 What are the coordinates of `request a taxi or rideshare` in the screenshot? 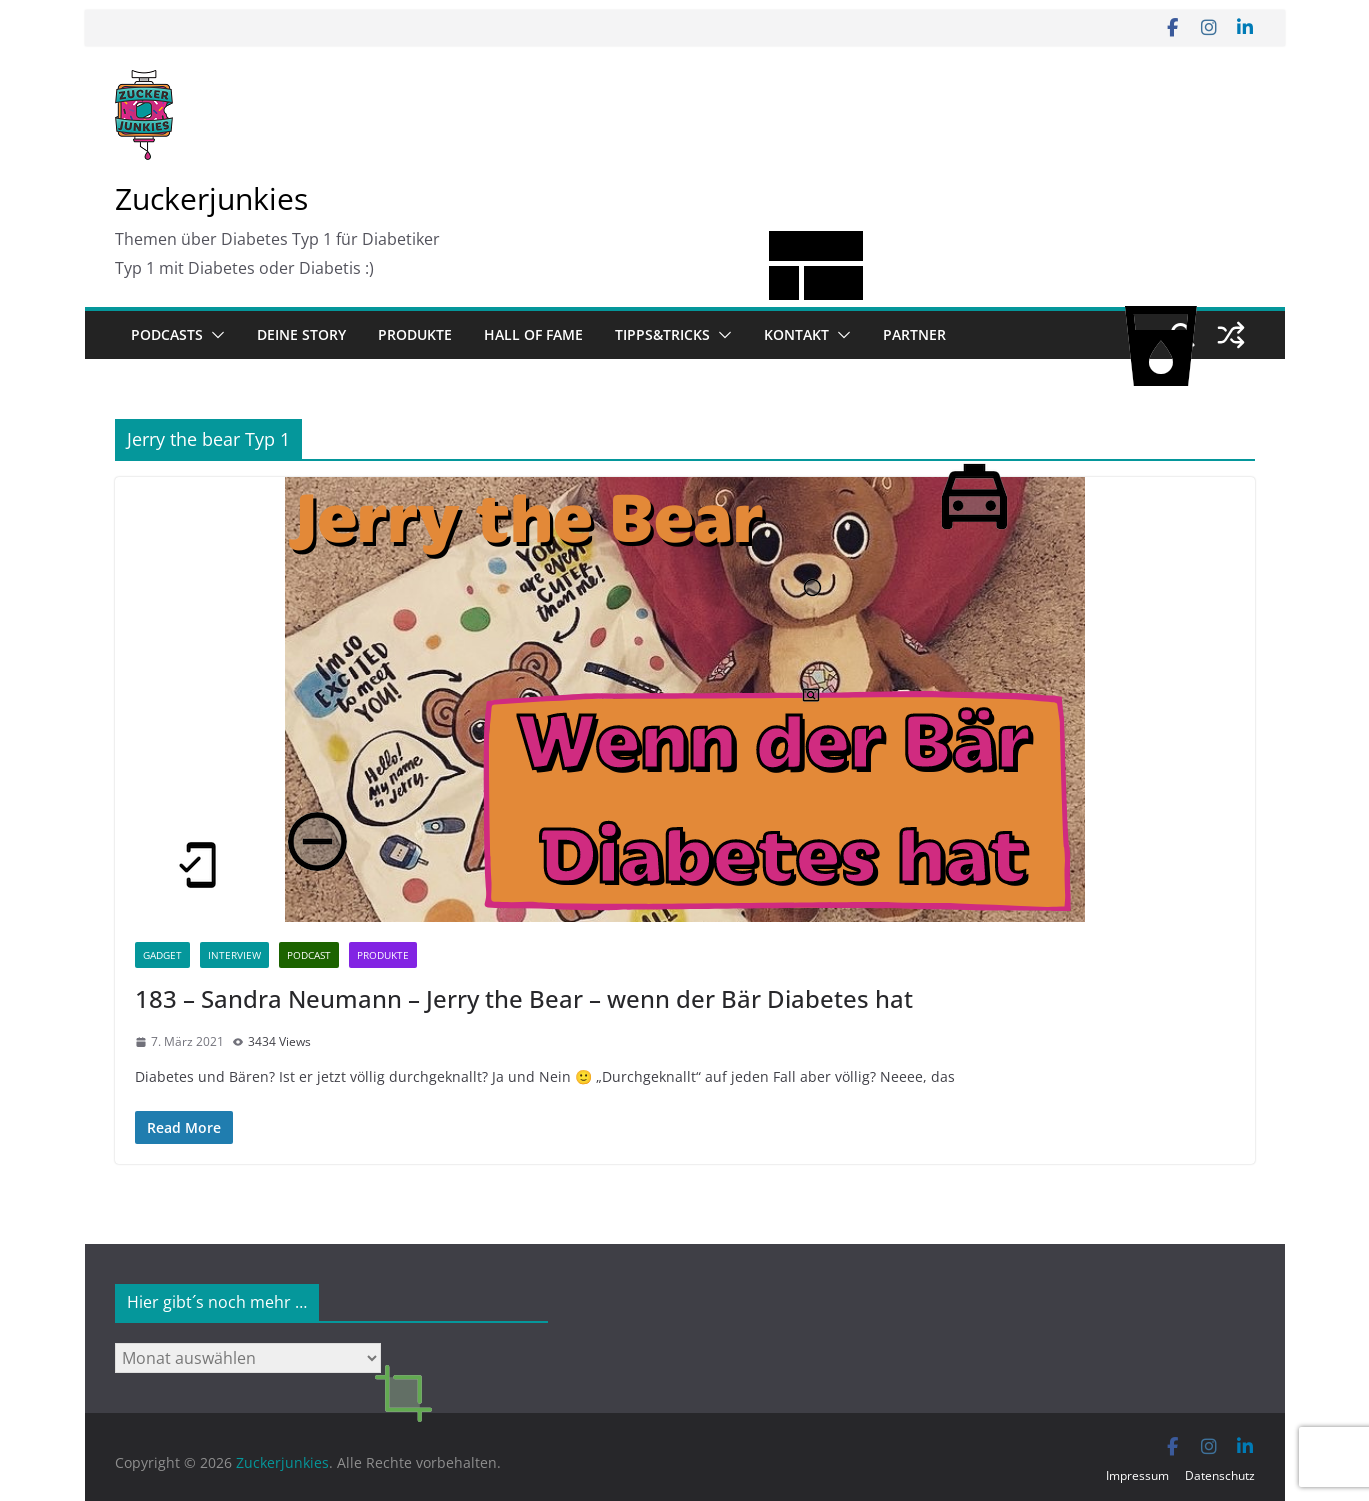 It's located at (974, 496).